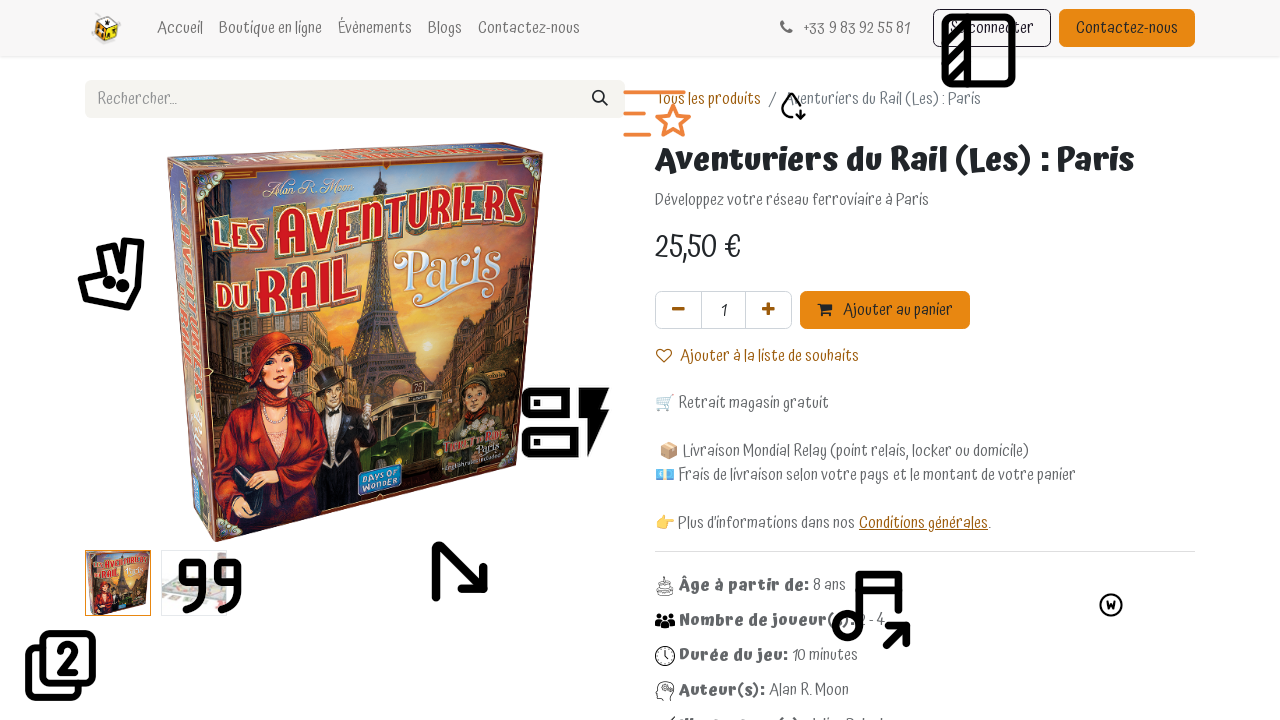 The height and width of the screenshot is (720, 1280). Describe the element at coordinates (791, 105) in the screenshot. I see `decrease water or liquid level` at that location.